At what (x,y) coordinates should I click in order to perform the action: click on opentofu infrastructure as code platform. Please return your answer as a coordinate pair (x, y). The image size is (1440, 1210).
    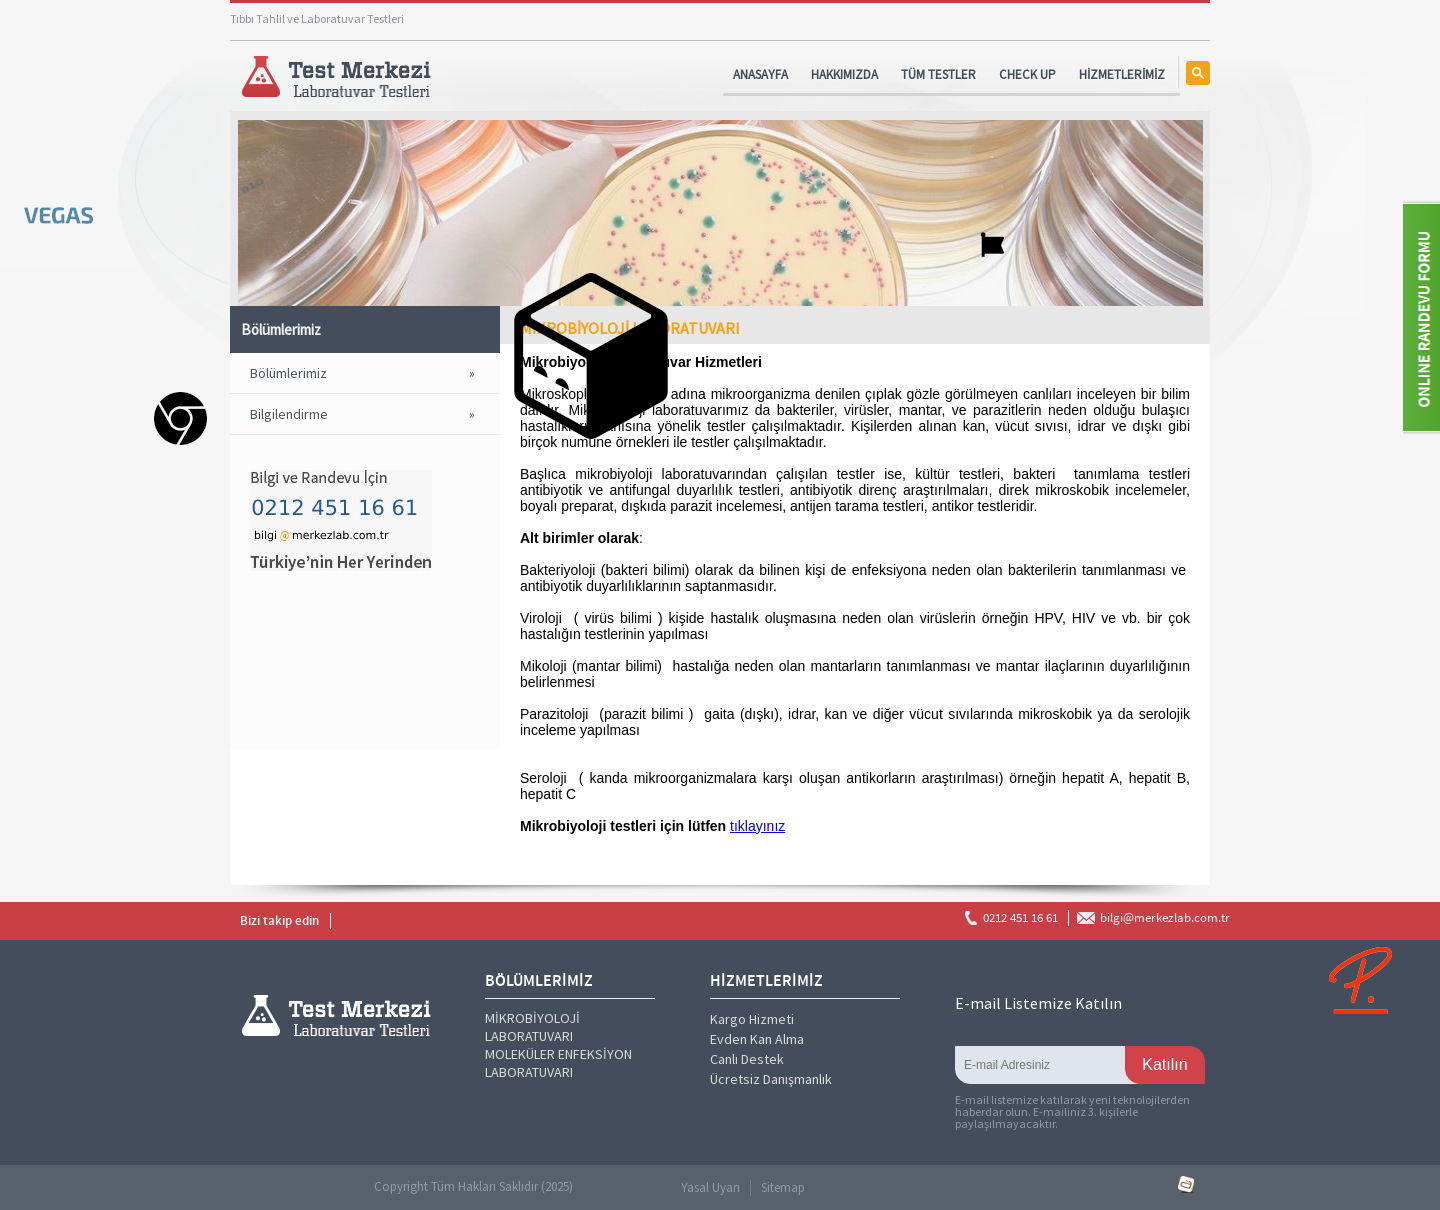
    Looking at the image, I should click on (591, 356).